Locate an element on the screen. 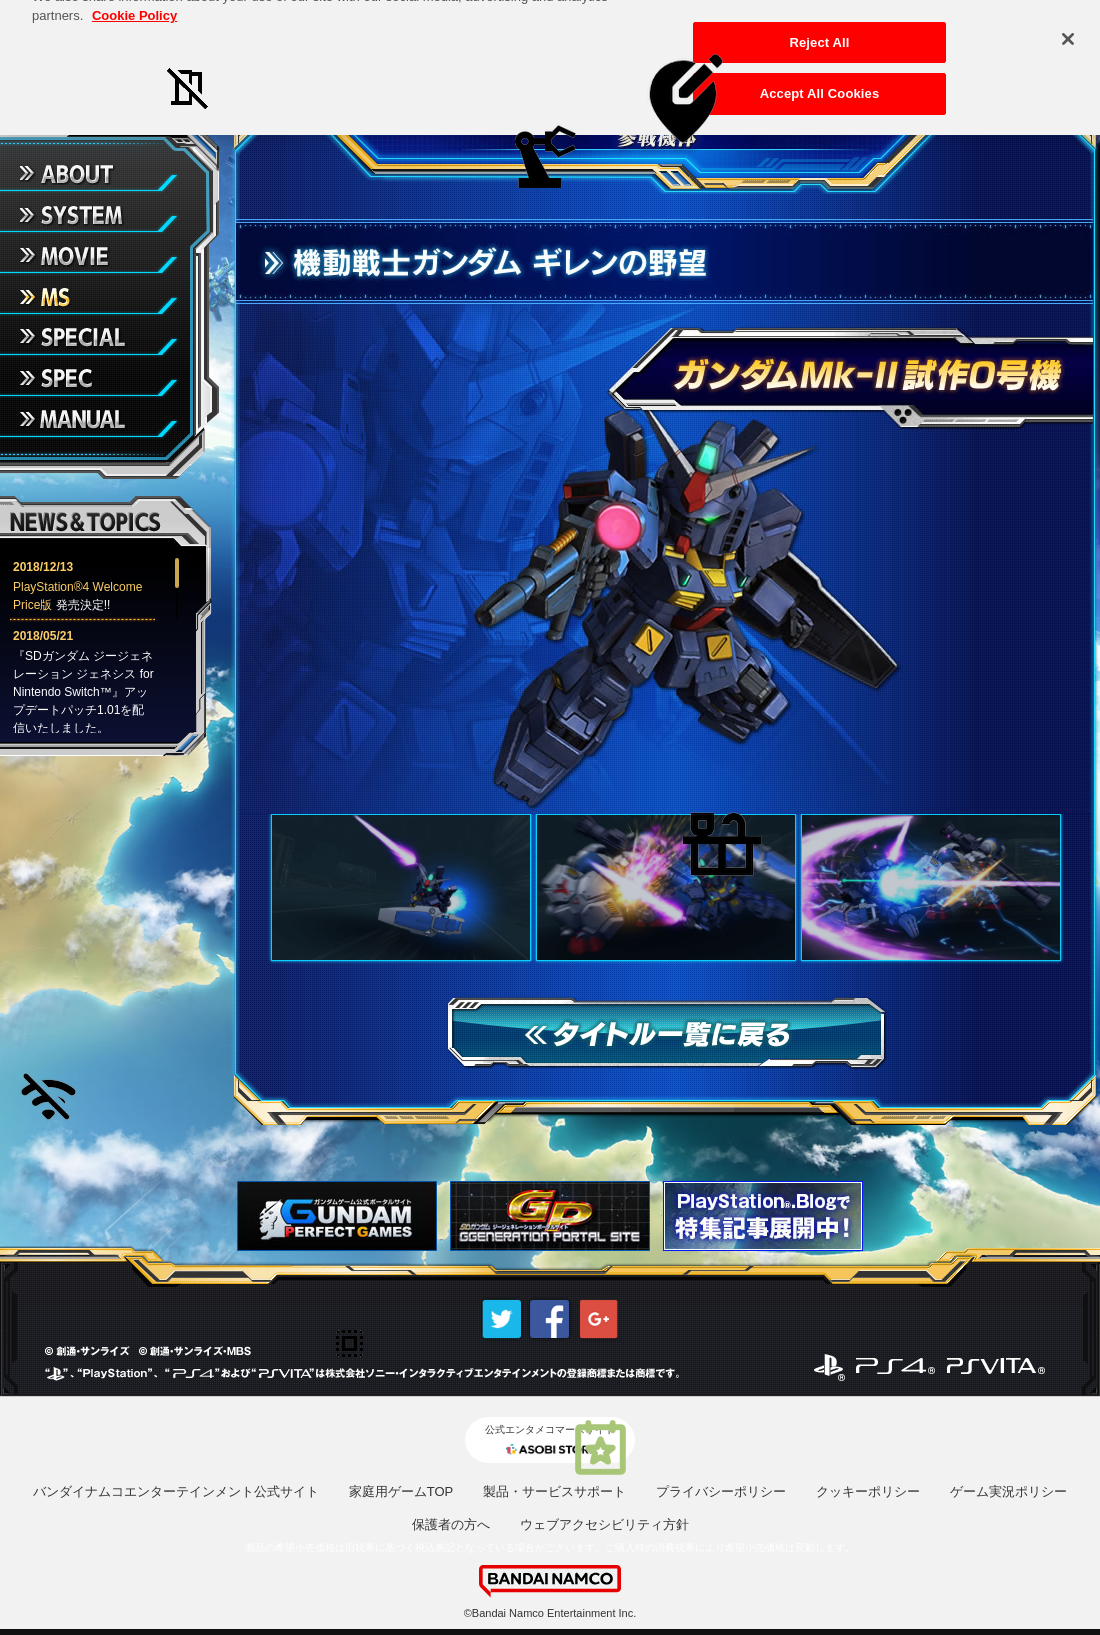 Image resolution: width=1100 pixels, height=1635 pixels. access precision manufacturing settings is located at coordinates (545, 158).